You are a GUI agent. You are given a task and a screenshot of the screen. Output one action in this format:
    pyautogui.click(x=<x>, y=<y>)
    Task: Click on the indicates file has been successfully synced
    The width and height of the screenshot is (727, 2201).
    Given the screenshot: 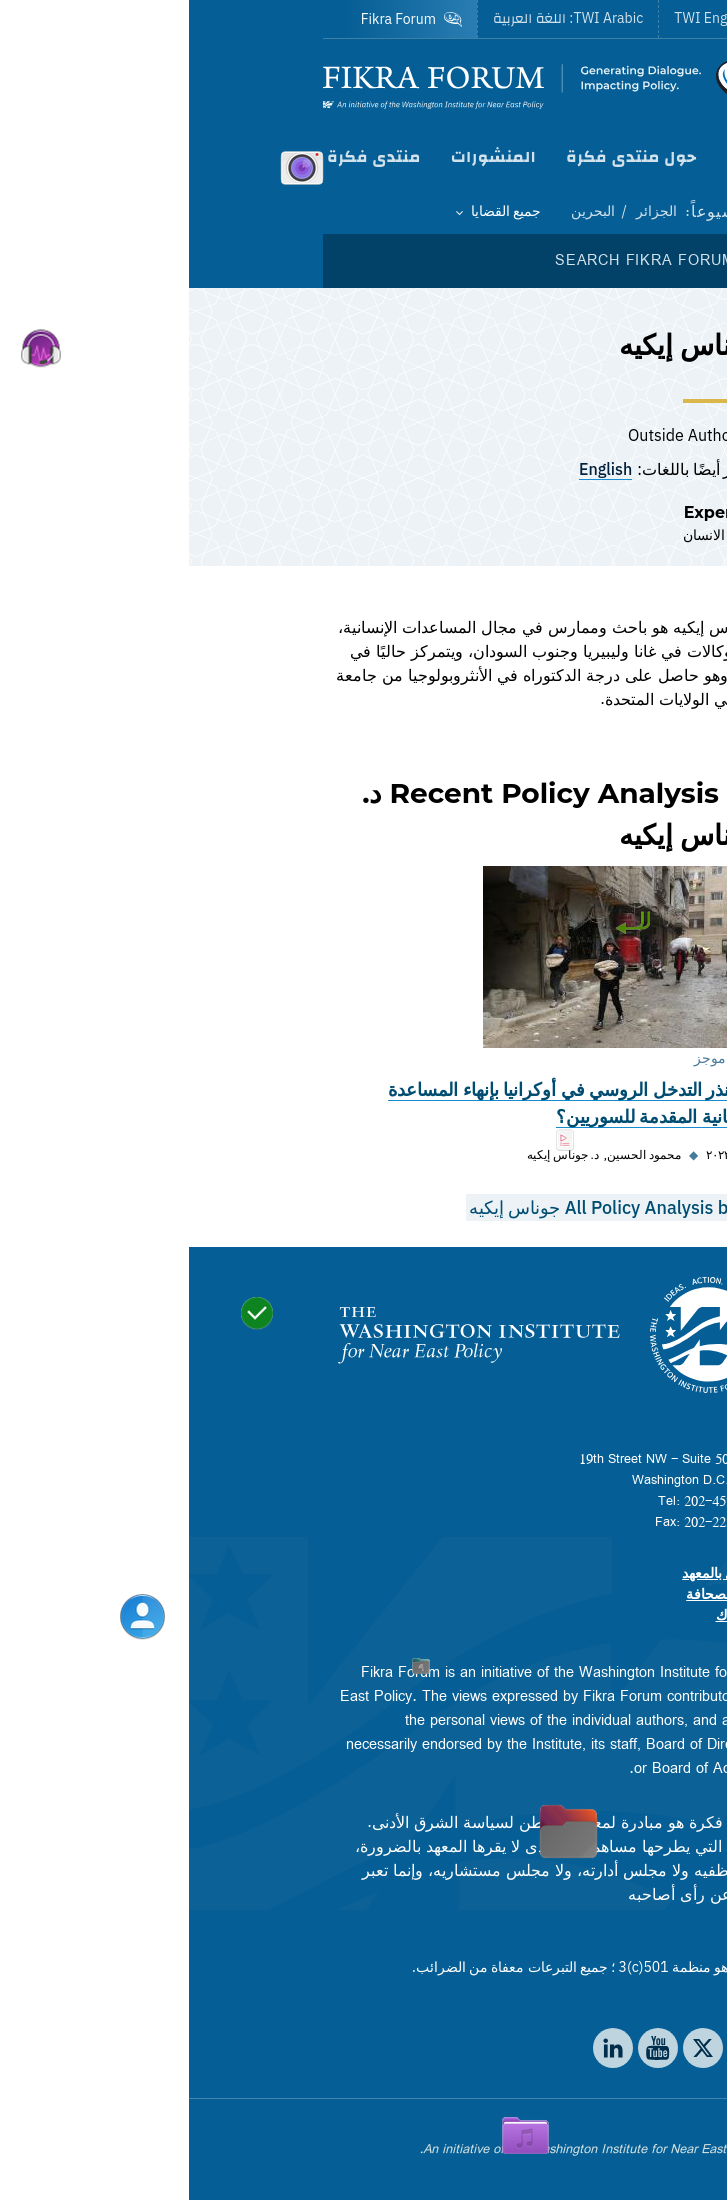 What is the action you would take?
    pyautogui.click(x=257, y=1313)
    